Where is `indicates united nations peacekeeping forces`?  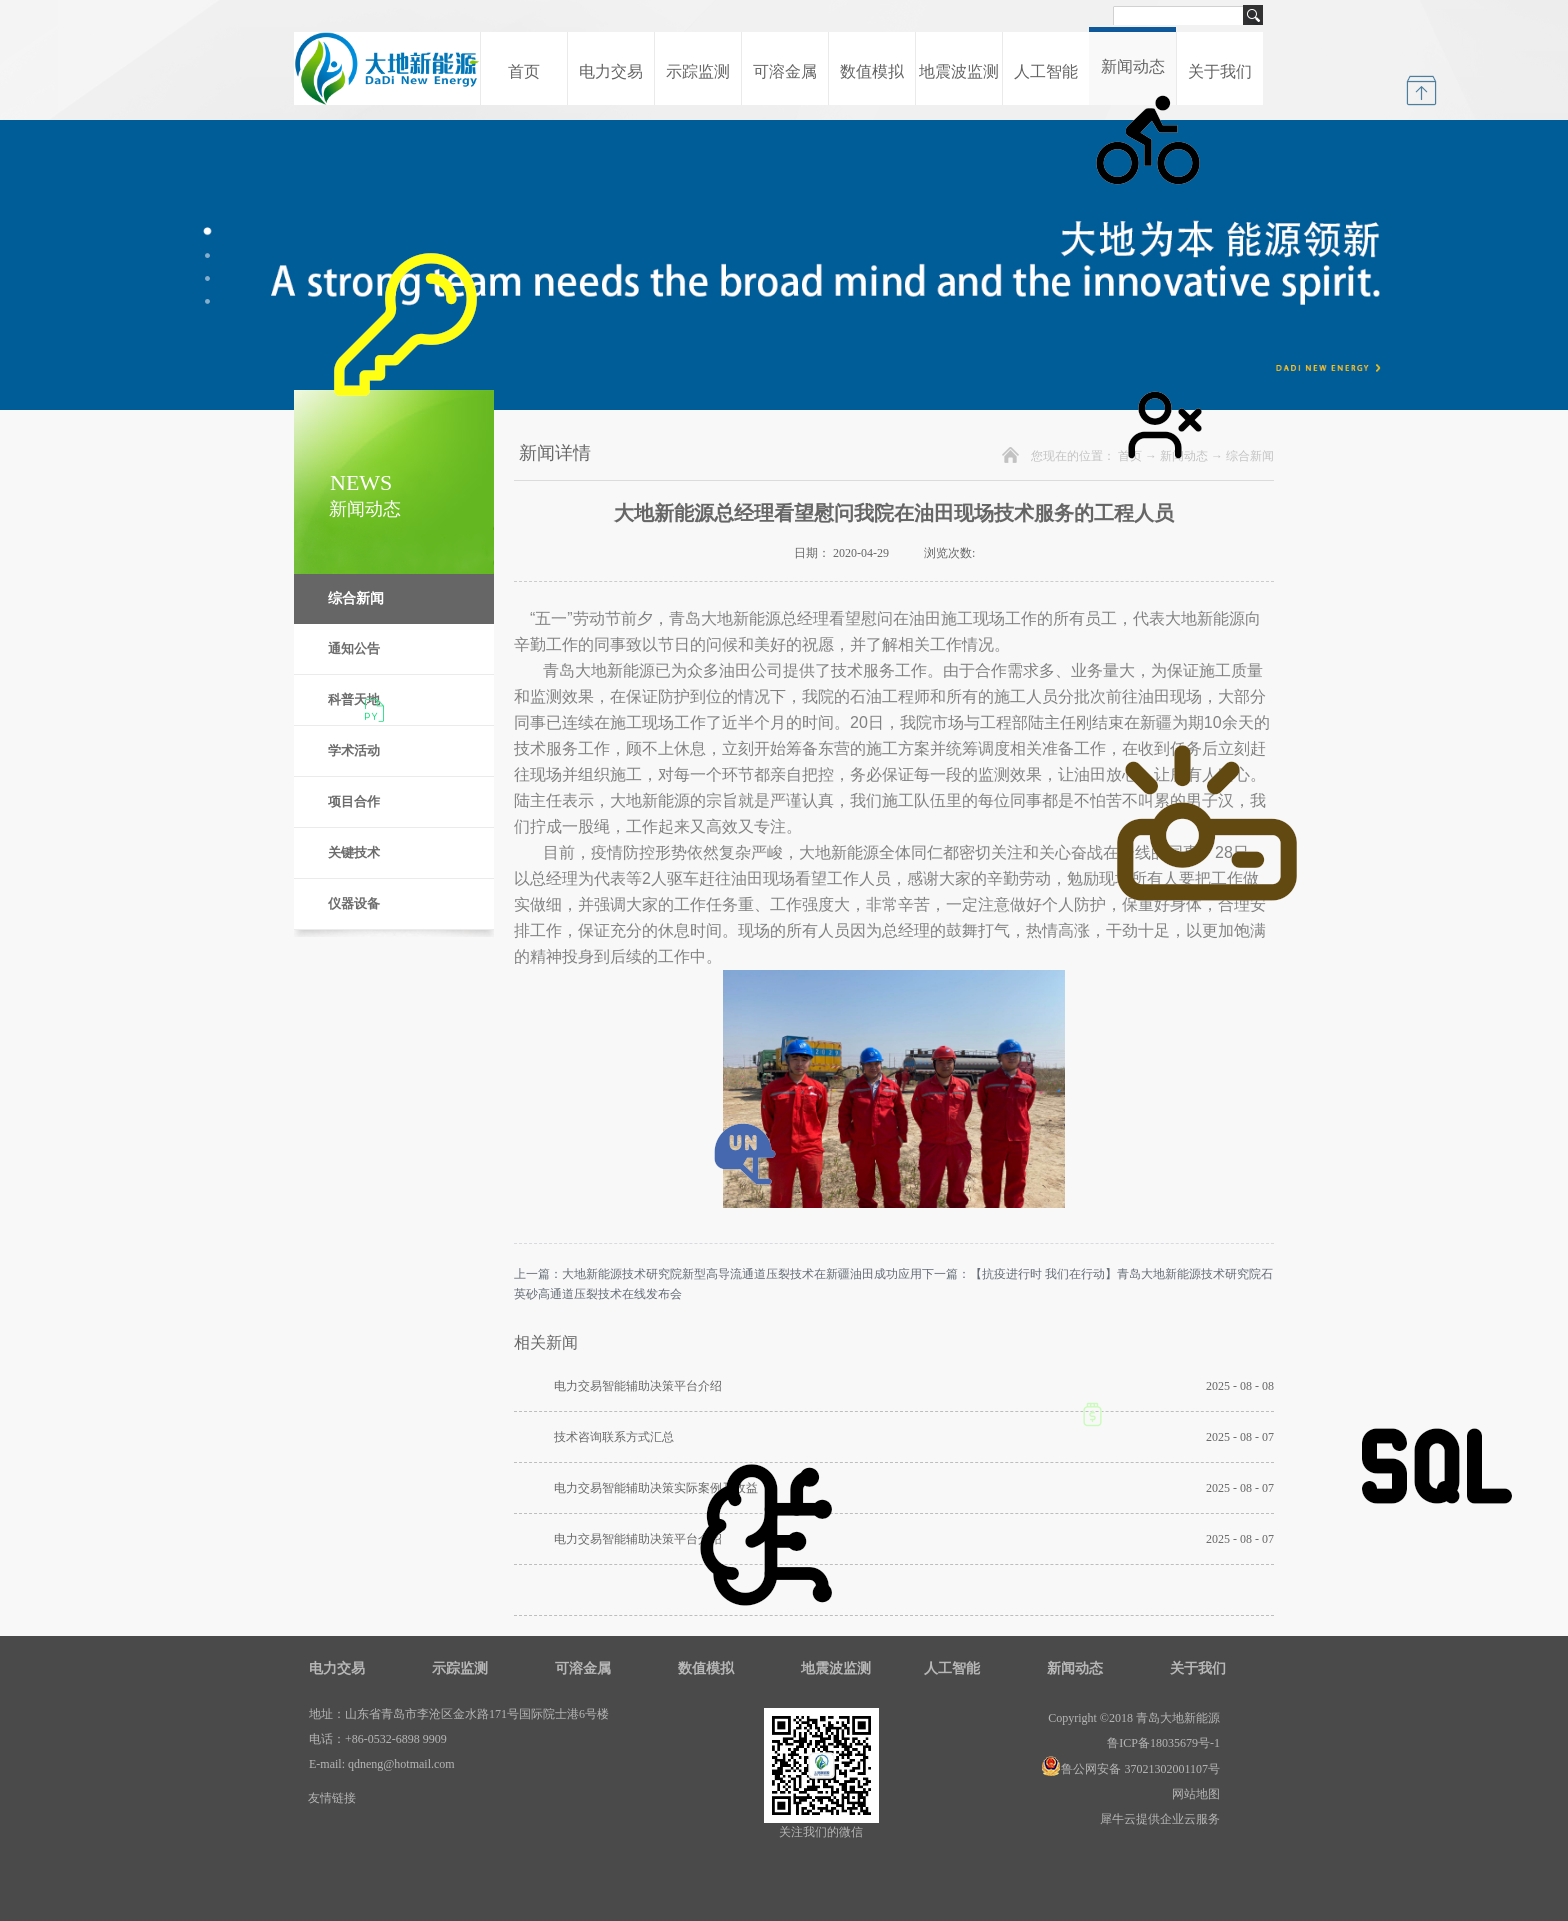
indicates united nations peacekeeping forces is located at coordinates (745, 1154).